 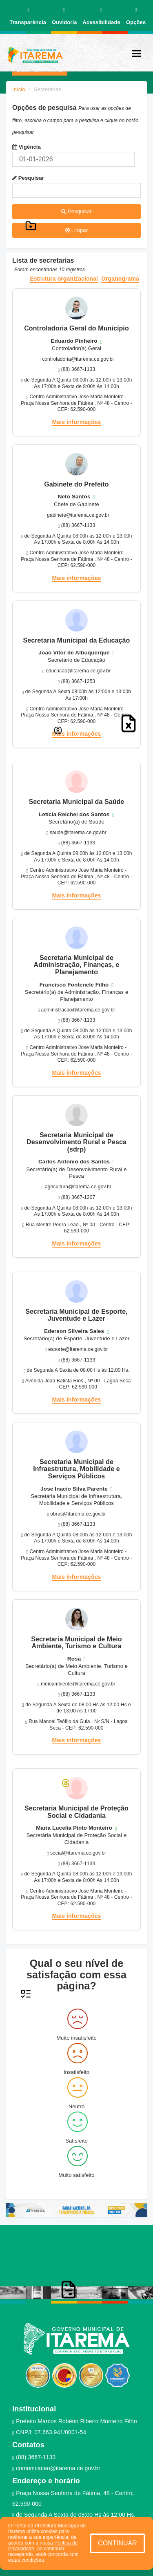 What do you see at coordinates (69, 2290) in the screenshot?
I see `view invoice or billing document` at bounding box center [69, 2290].